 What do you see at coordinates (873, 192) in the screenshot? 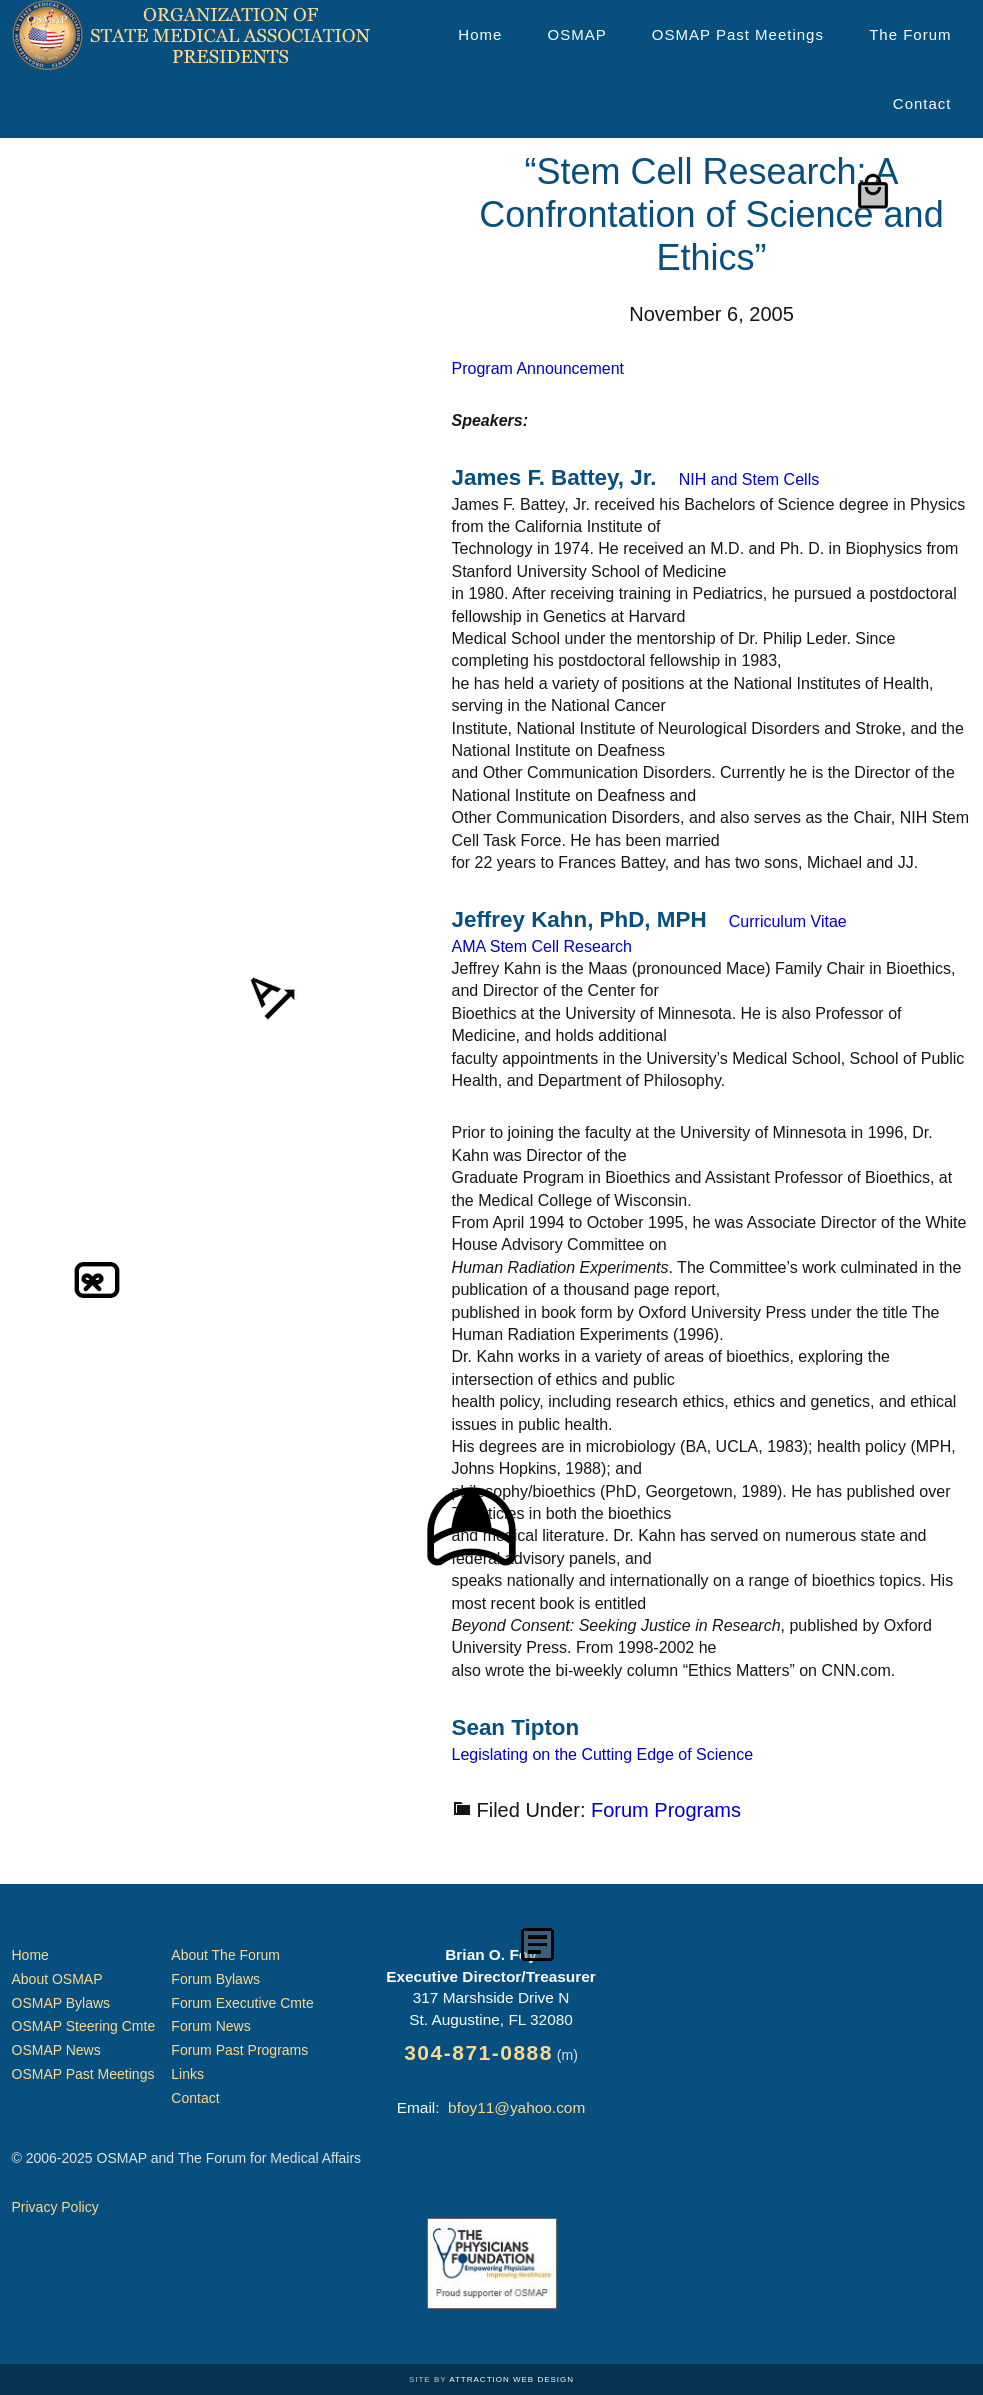
I see `access shopping or retail features` at bounding box center [873, 192].